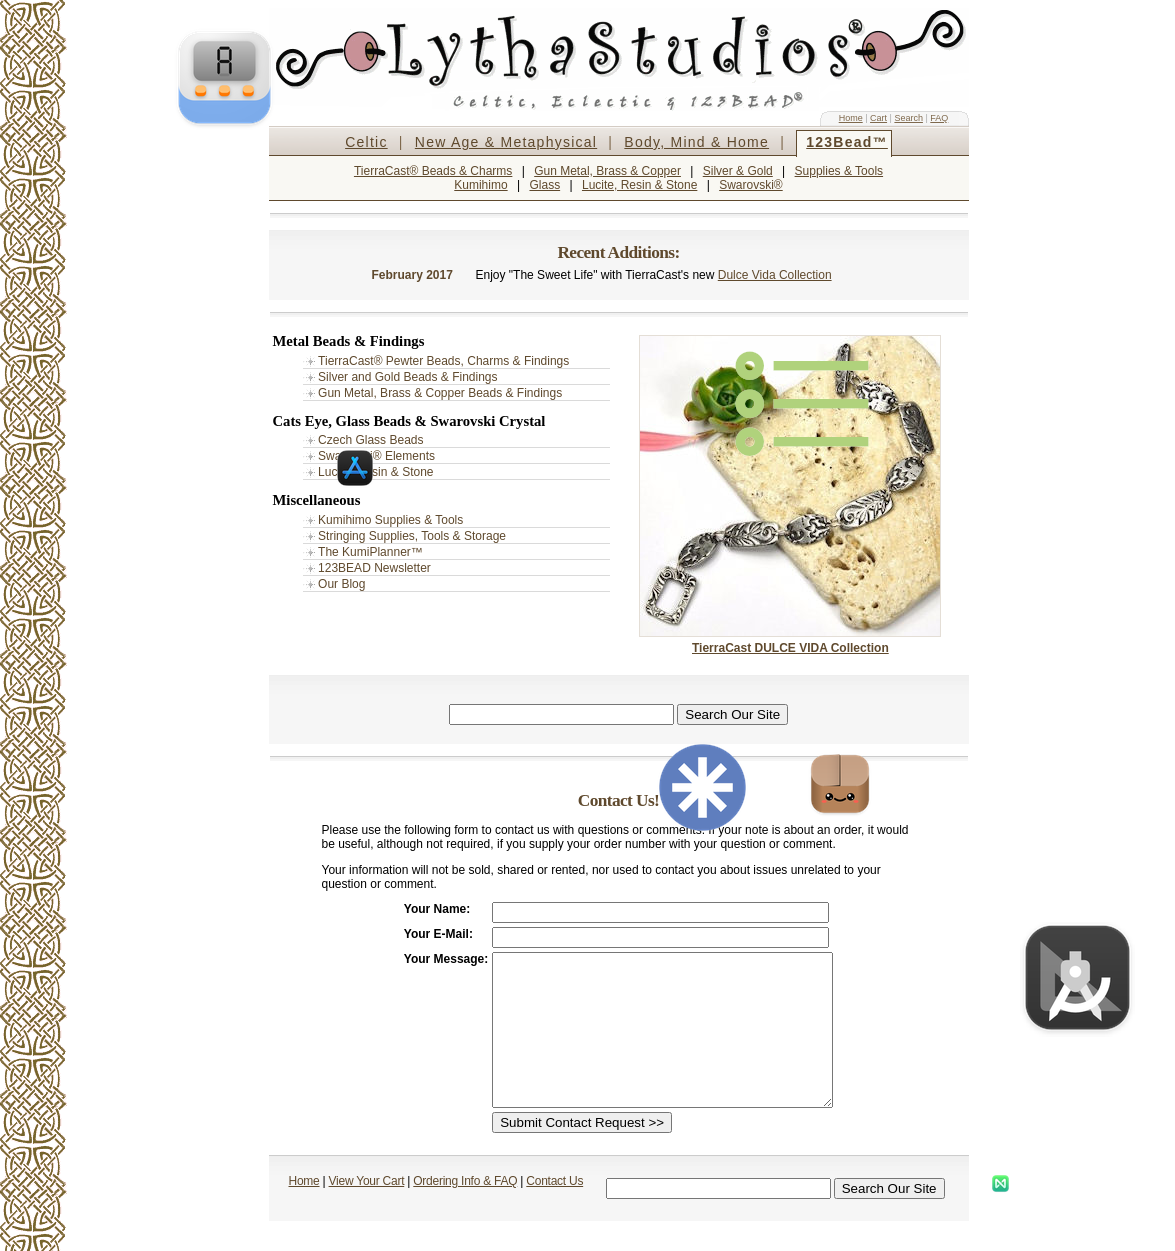  I want to click on open mindmaster mind mapping application, so click(1000, 1183).